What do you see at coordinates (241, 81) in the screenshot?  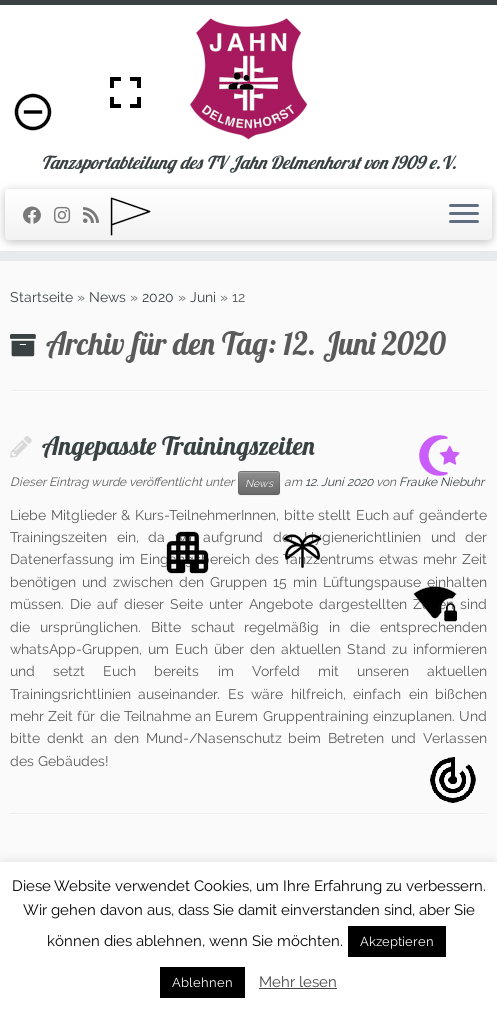 I see `view team members or supervised accounts` at bounding box center [241, 81].